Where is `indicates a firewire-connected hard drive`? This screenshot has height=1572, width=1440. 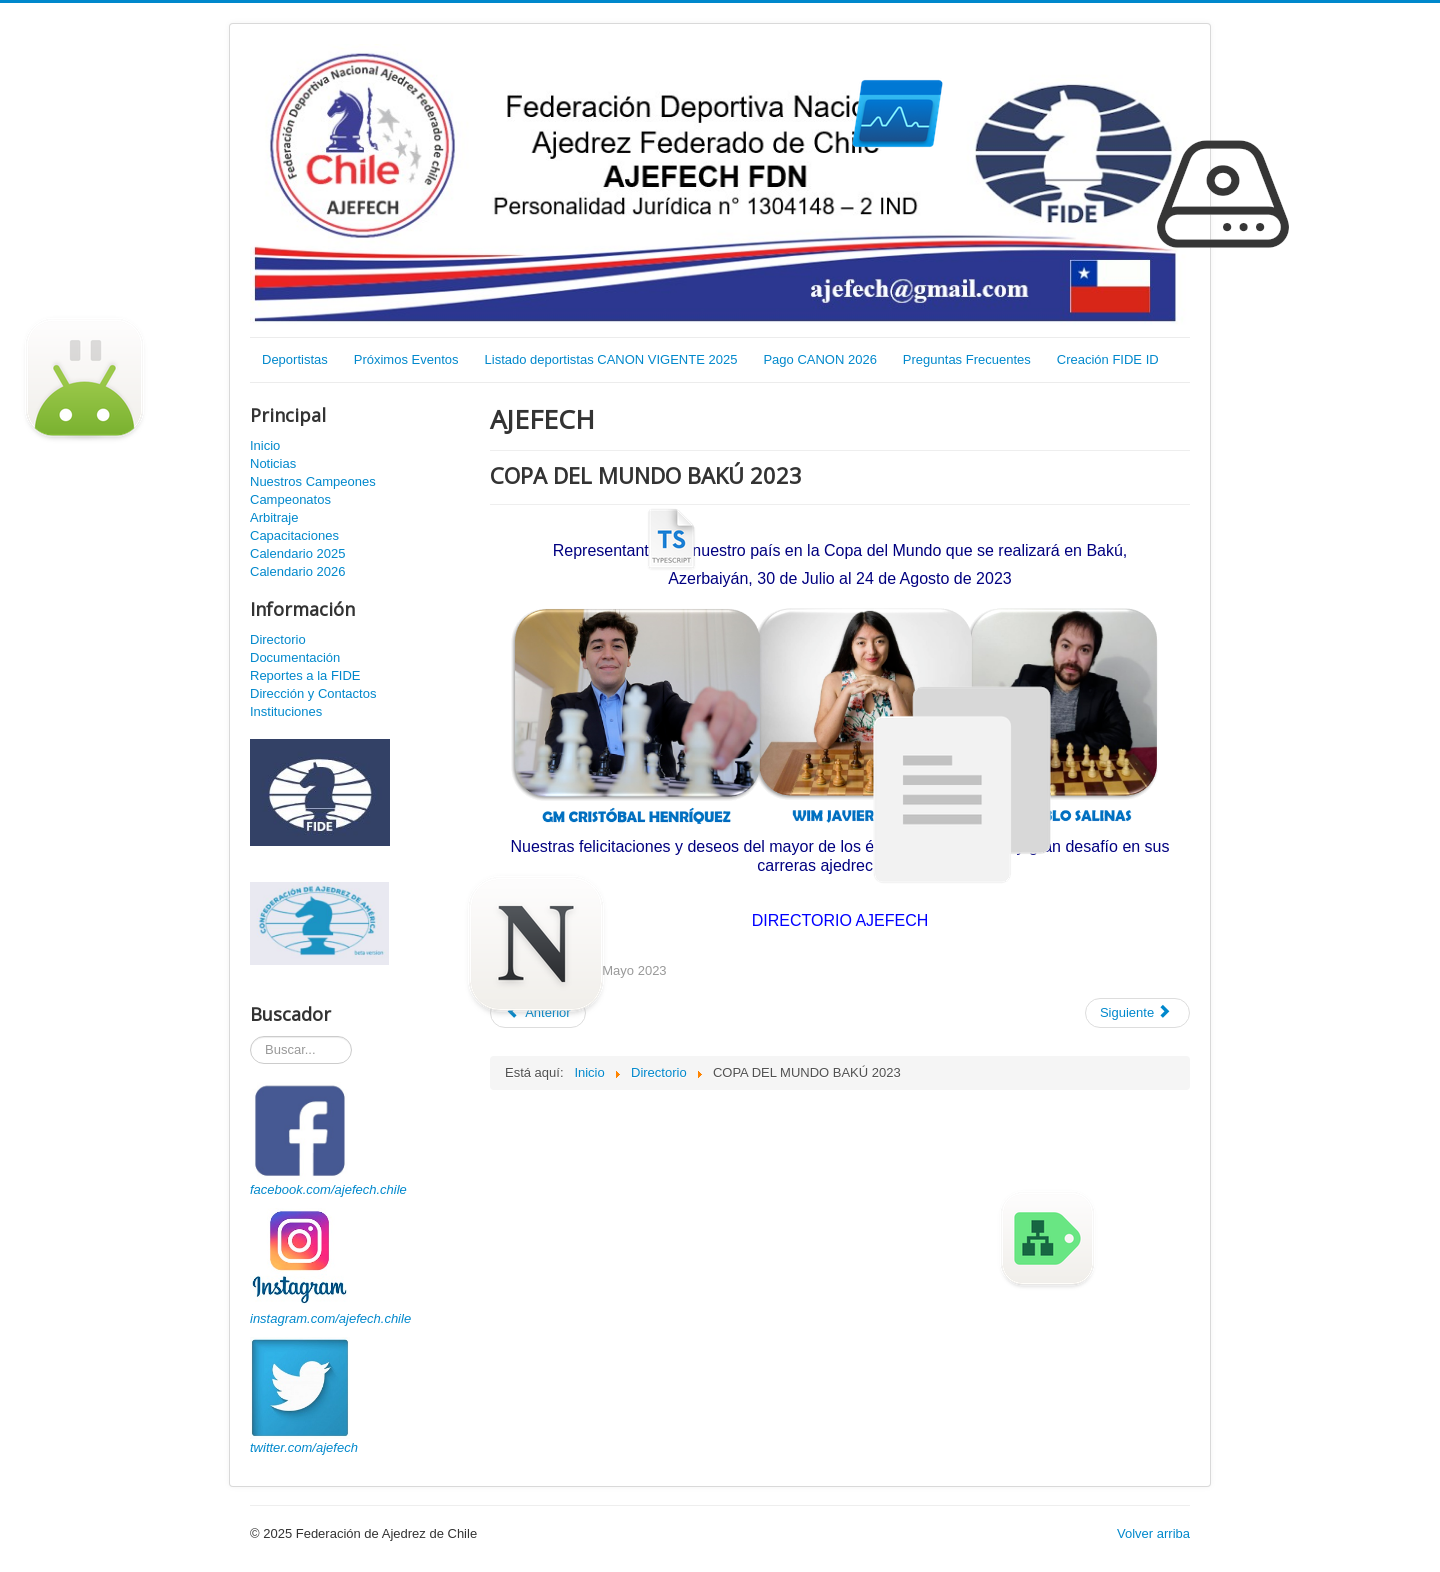
indicates a firewire-connected hard drive is located at coordinates (1223, 190).